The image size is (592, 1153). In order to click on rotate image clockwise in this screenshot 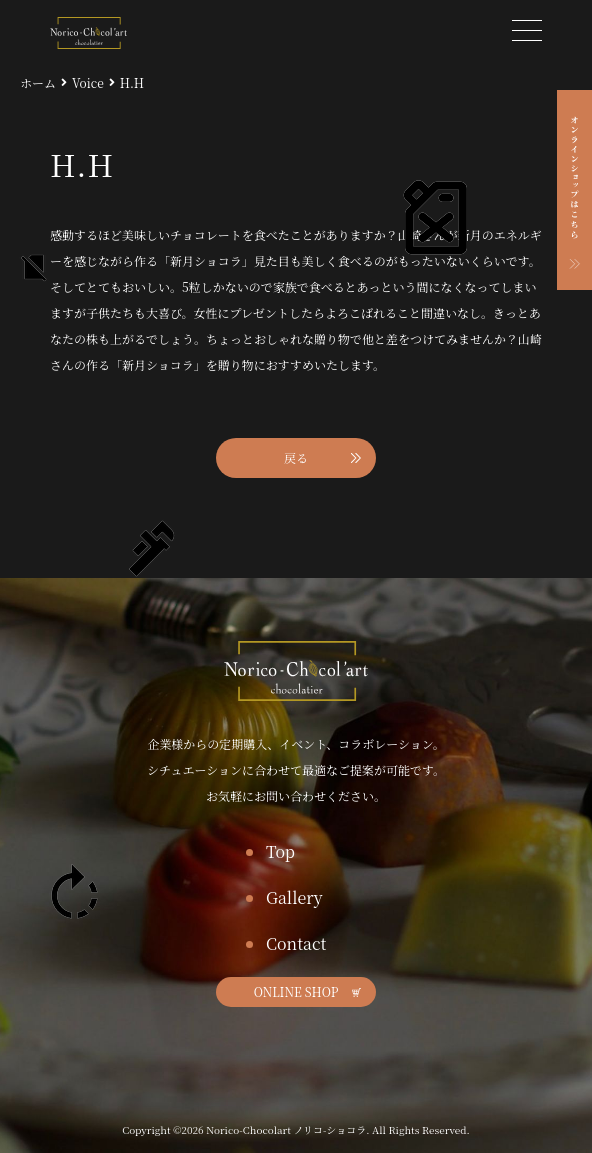, I will do `click(74, 895)`.